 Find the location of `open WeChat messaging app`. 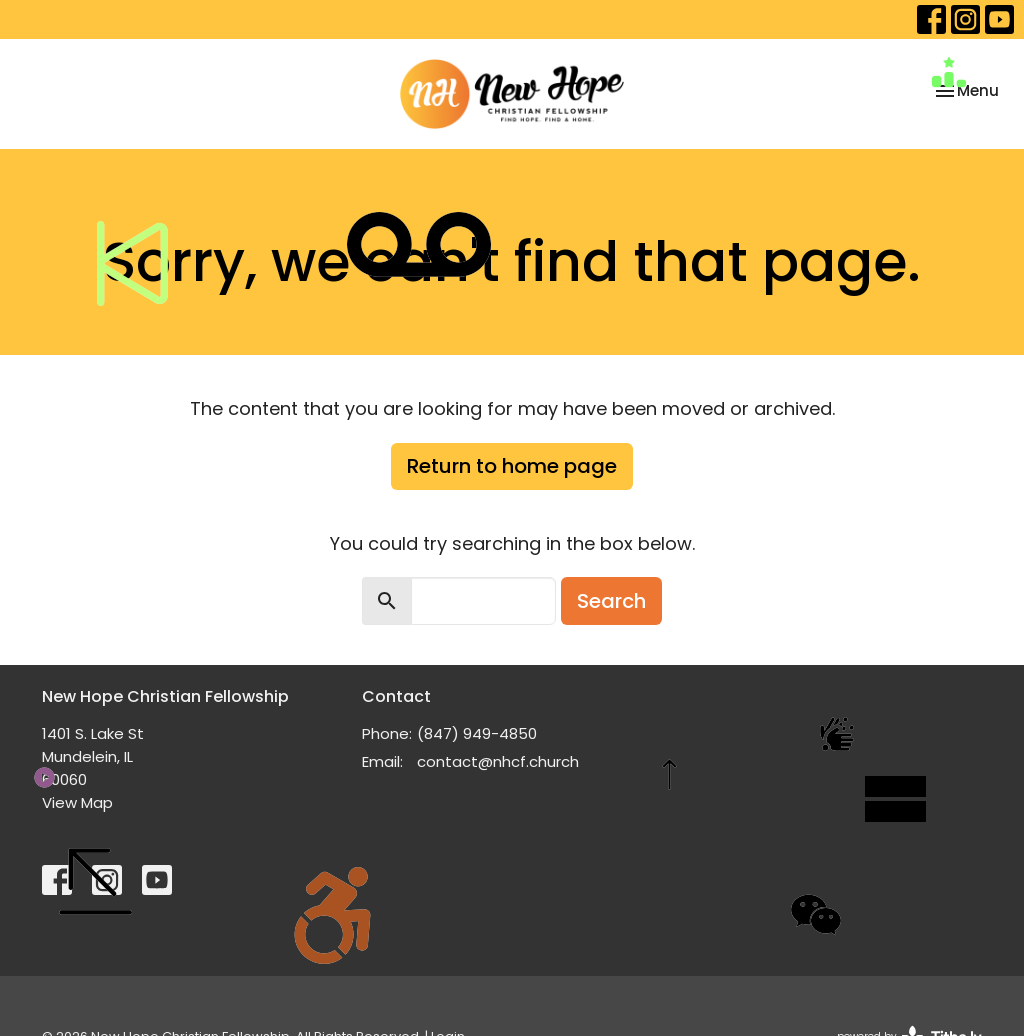

open WeChat messaging app is located at coordinates (816, 915).